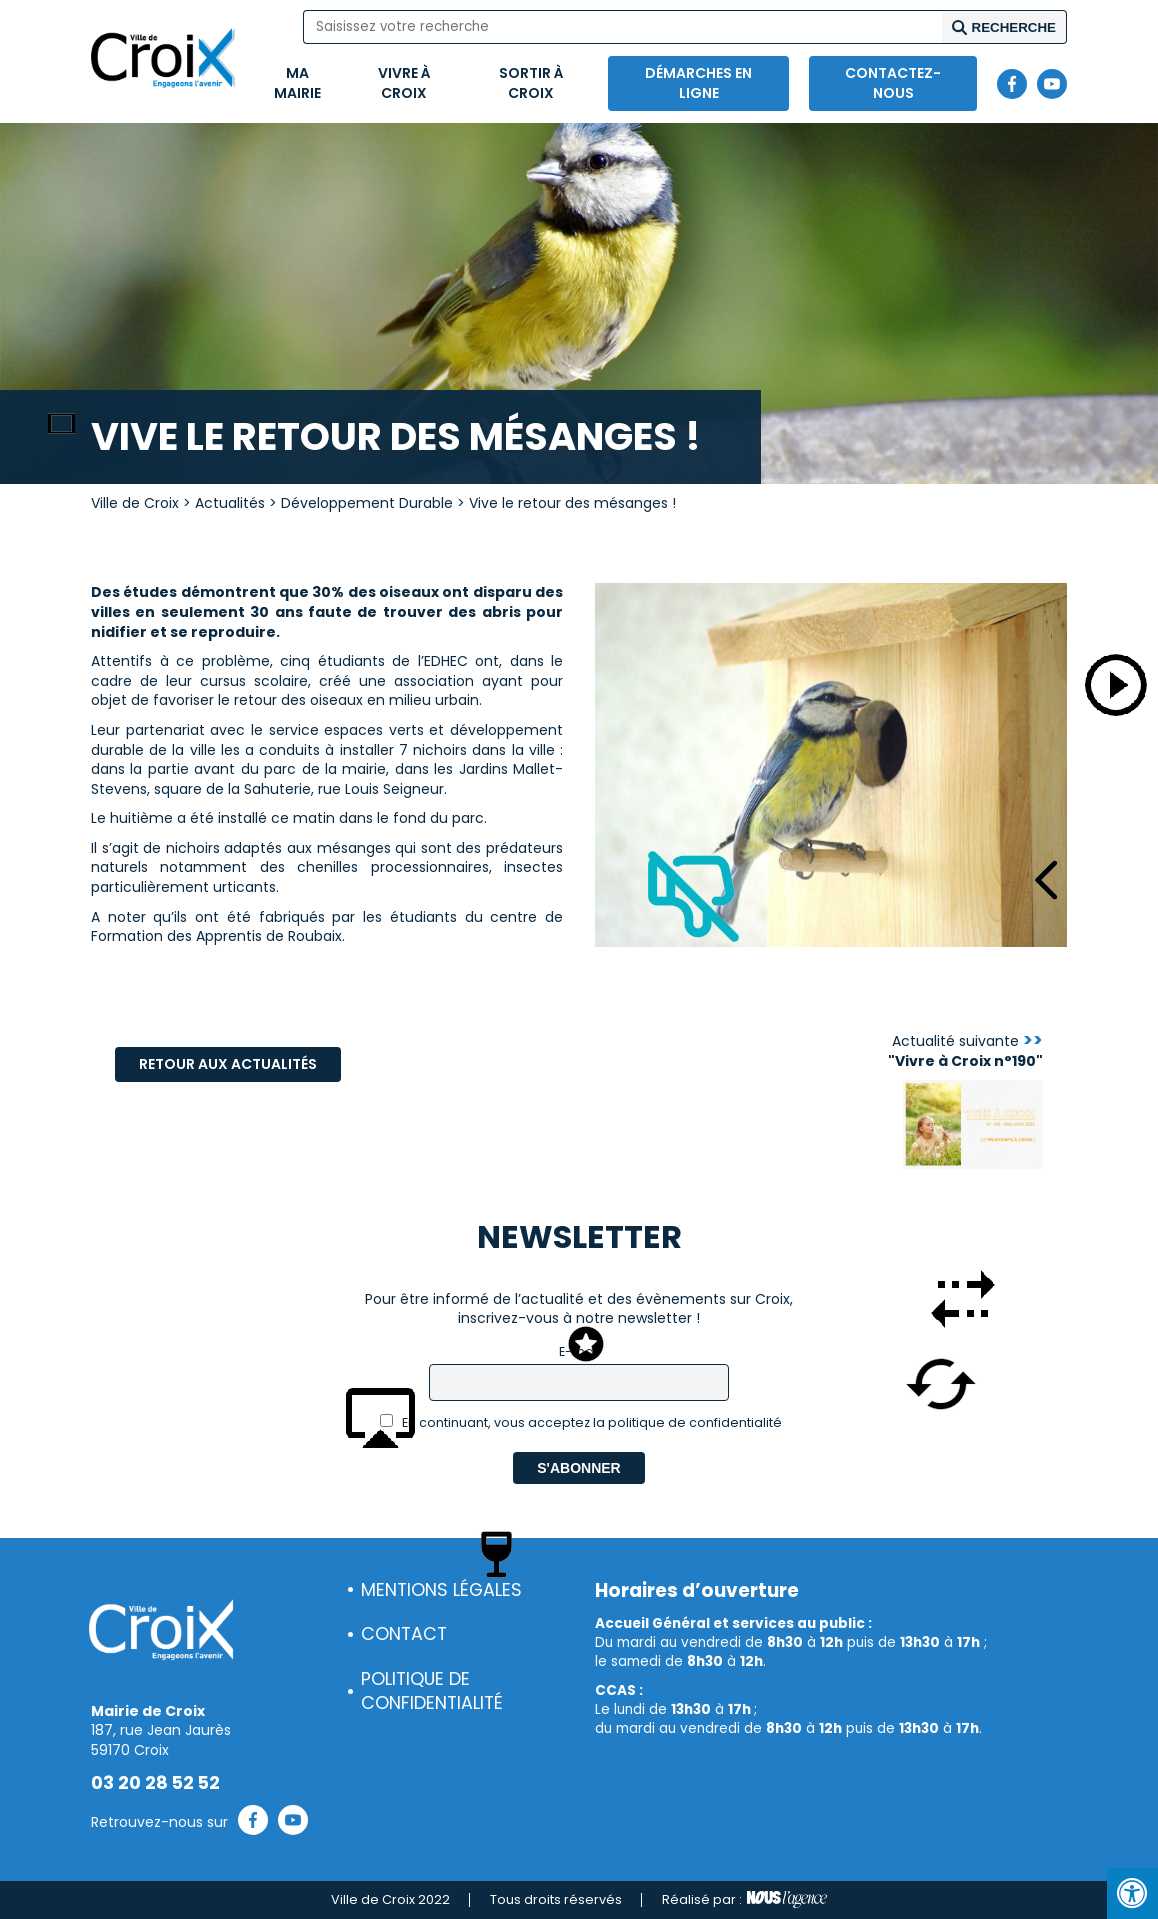  What do you see at coordinates (693, 896) in the screenshot?
I see `dislike feature is disabled or unavailable` at bounding box center [693, 896].